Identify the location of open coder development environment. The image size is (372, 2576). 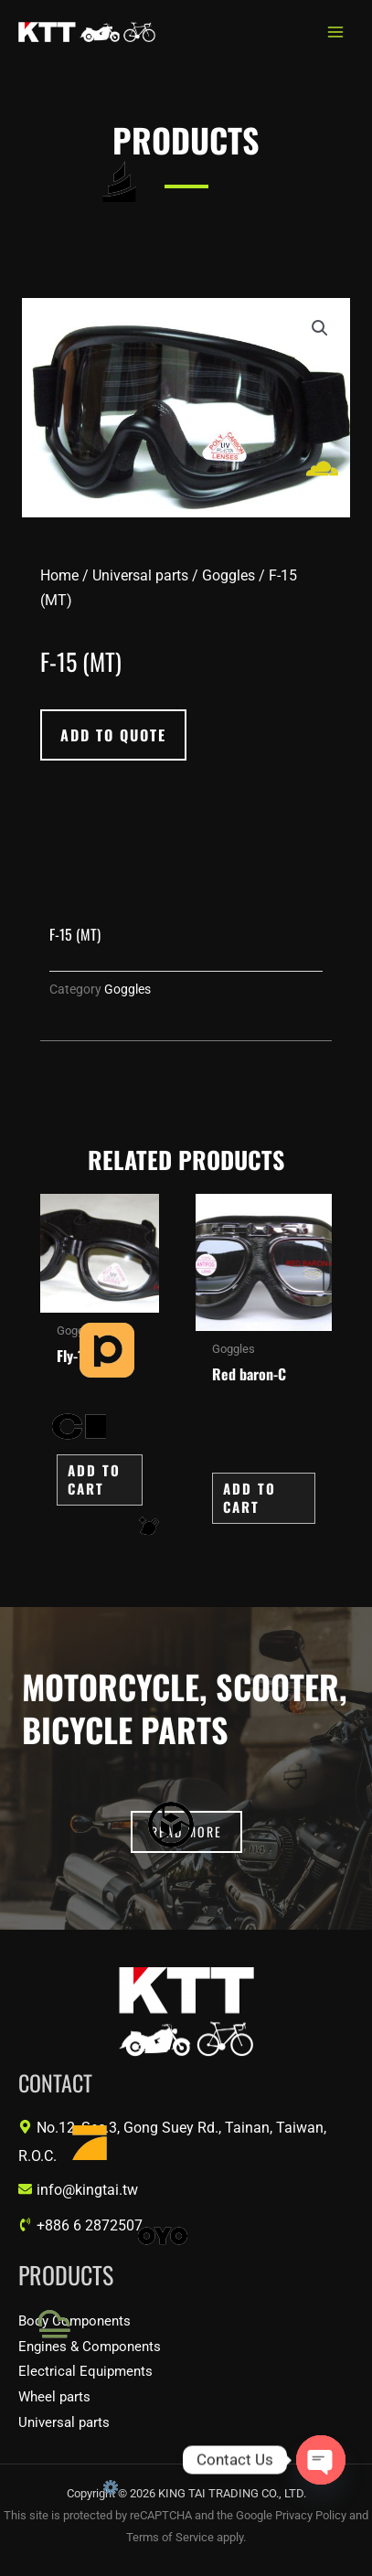
(79, 1426).